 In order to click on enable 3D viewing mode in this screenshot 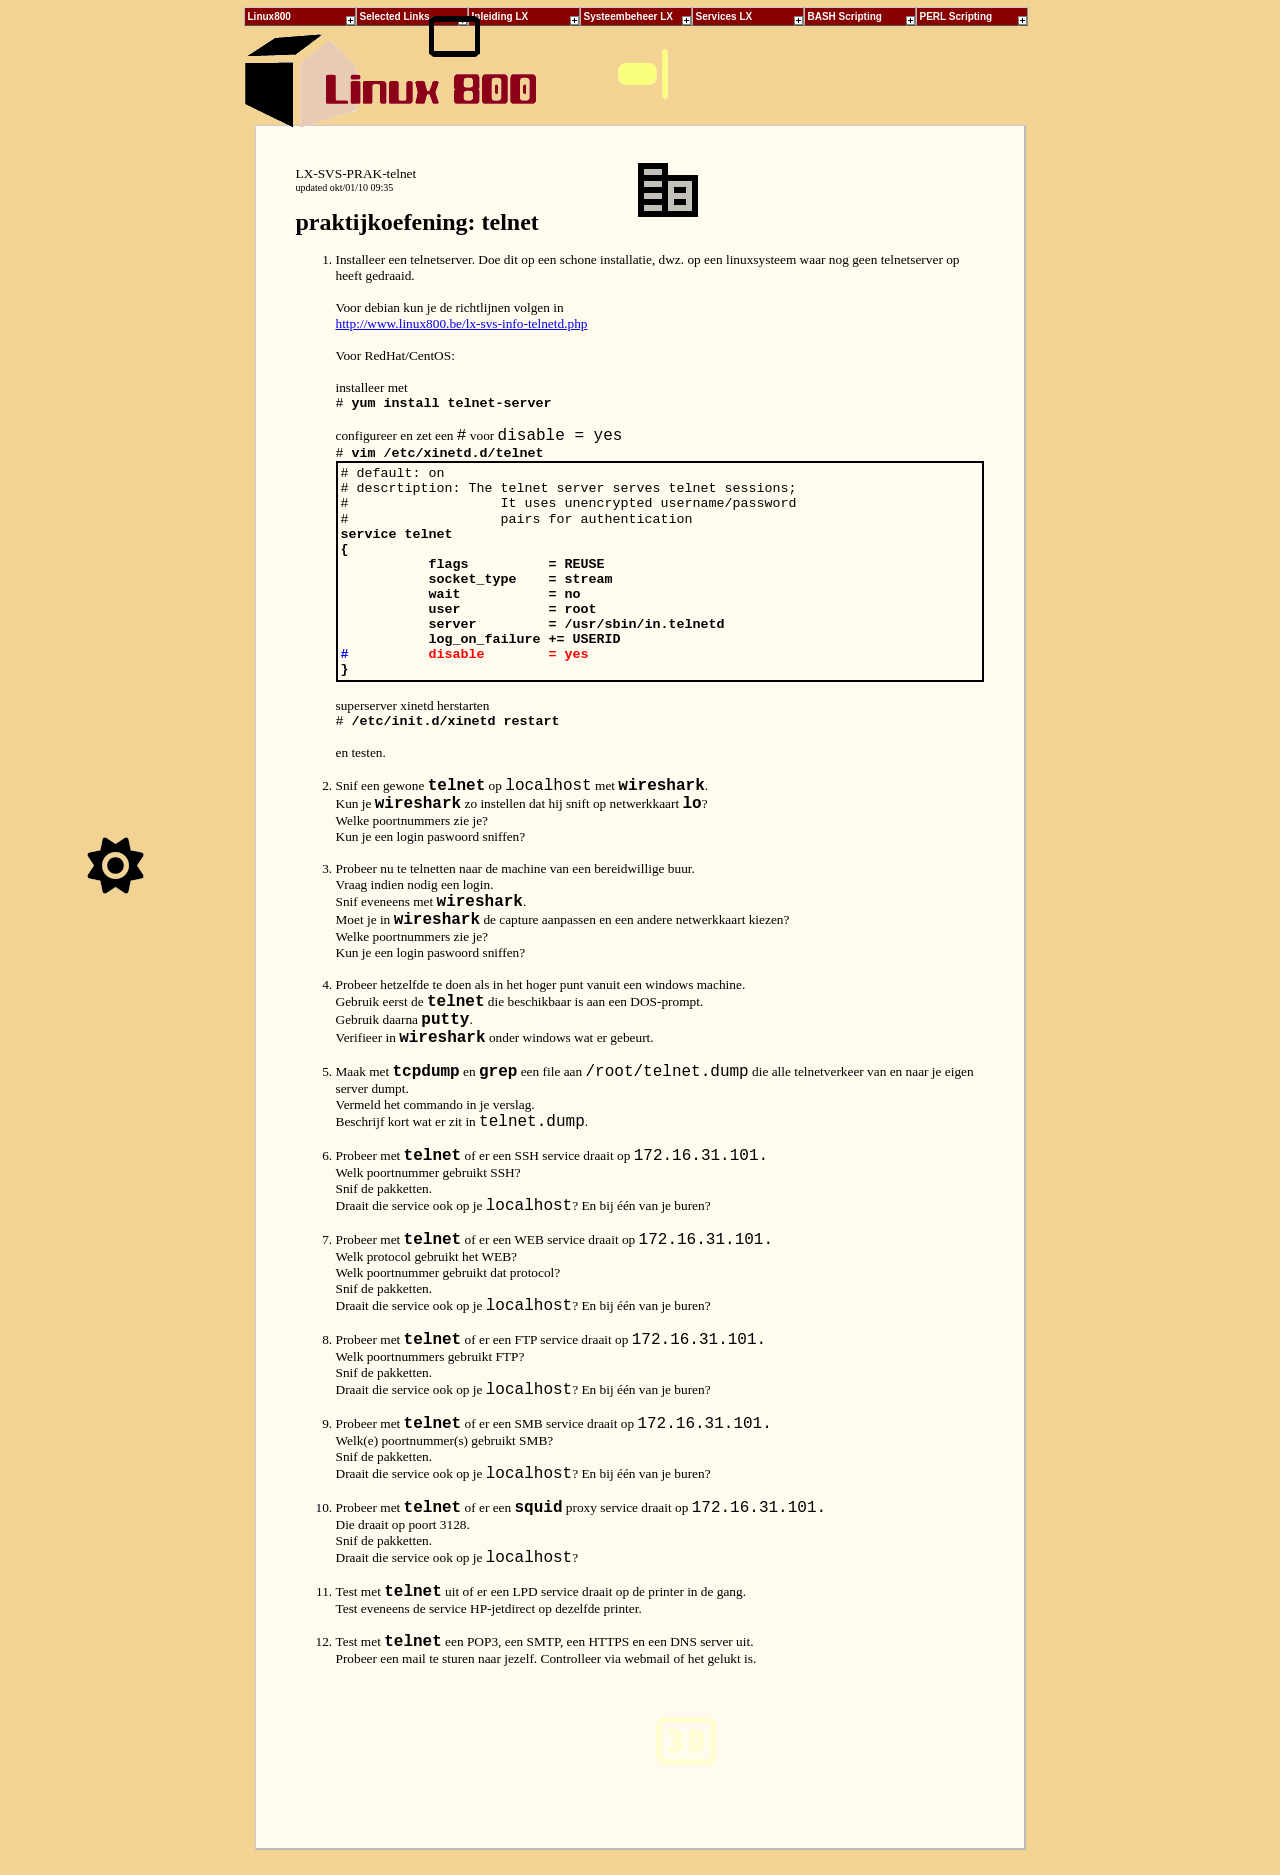, I will do `click(686, 1741)`.